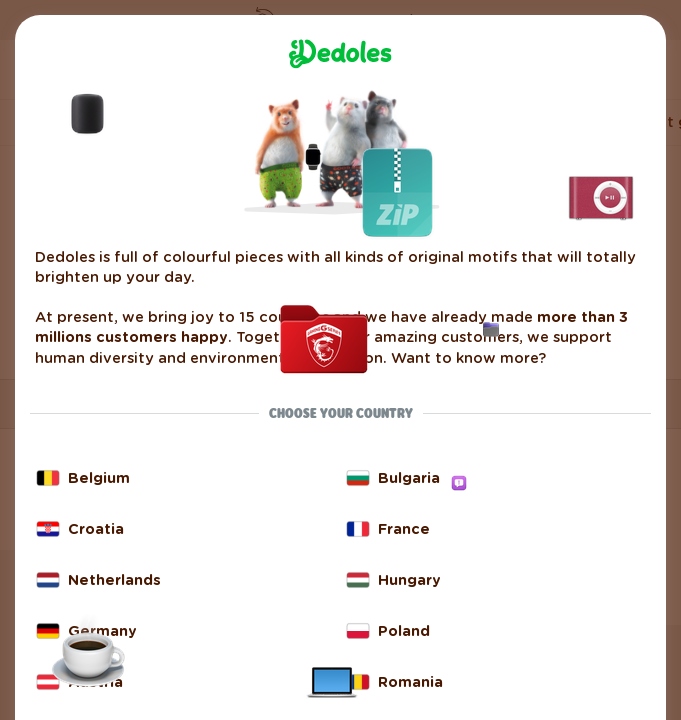 The height and width of the screenshot is (720, 681). Describe the element at coordinates (332, 679) in the screenshot. I see `represents this macbook pro device in system settings` at that location.